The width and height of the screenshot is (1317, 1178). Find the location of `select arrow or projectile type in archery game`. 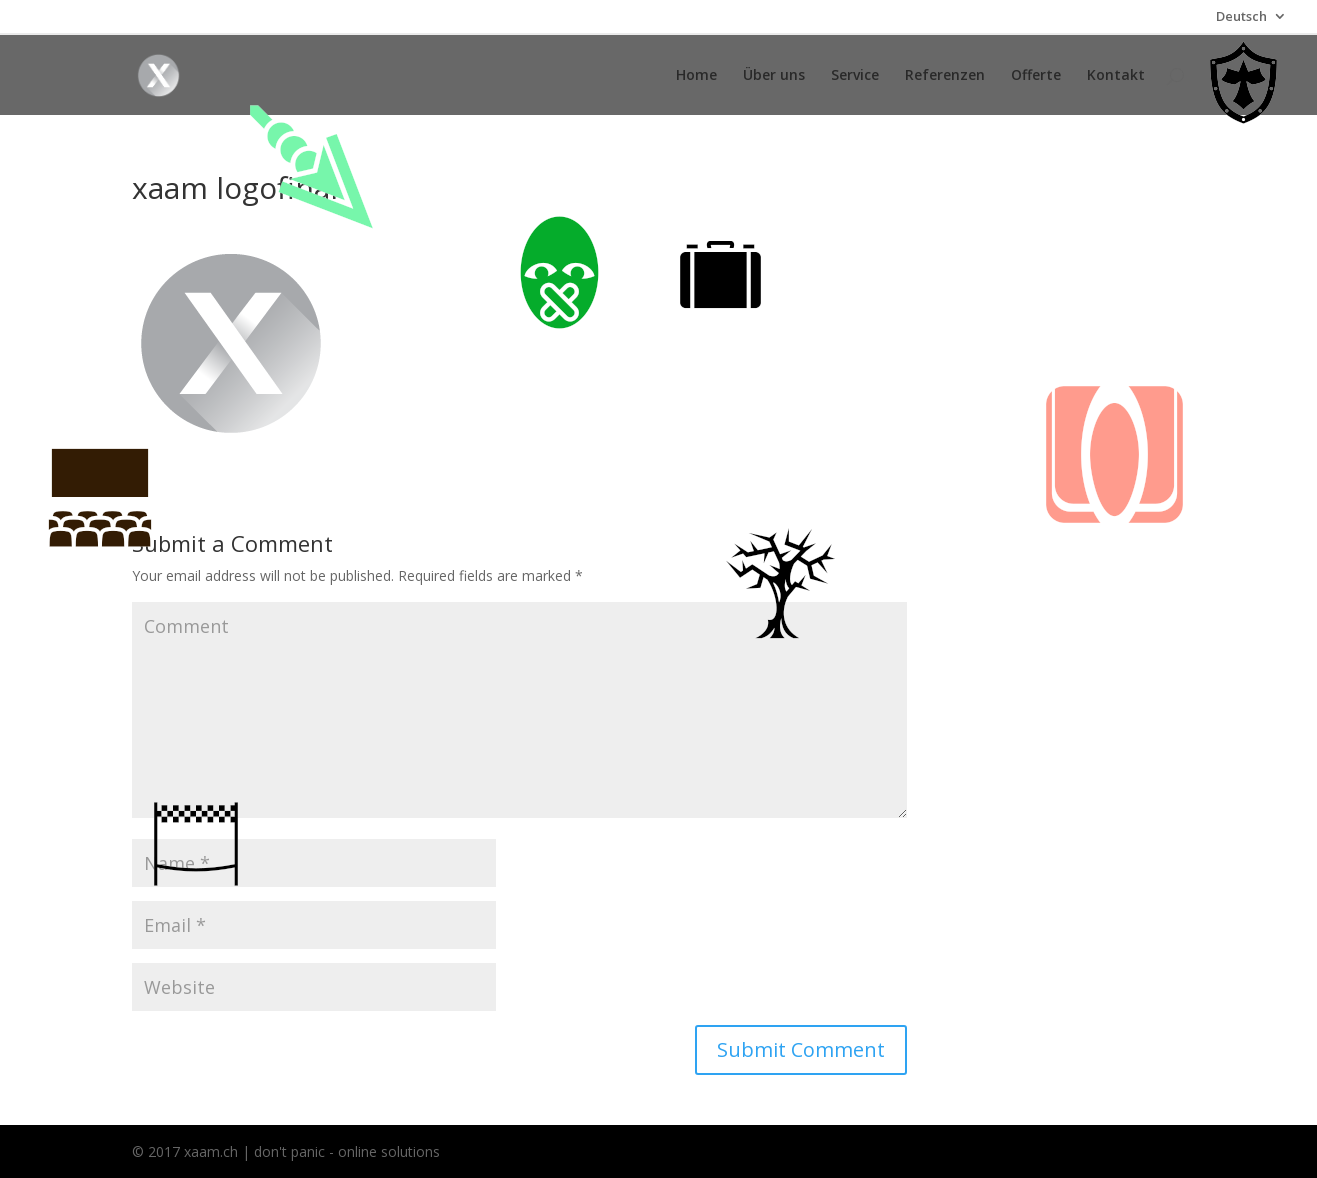

select arrow or projectile type in archery game is located at coordinates (311, 166).